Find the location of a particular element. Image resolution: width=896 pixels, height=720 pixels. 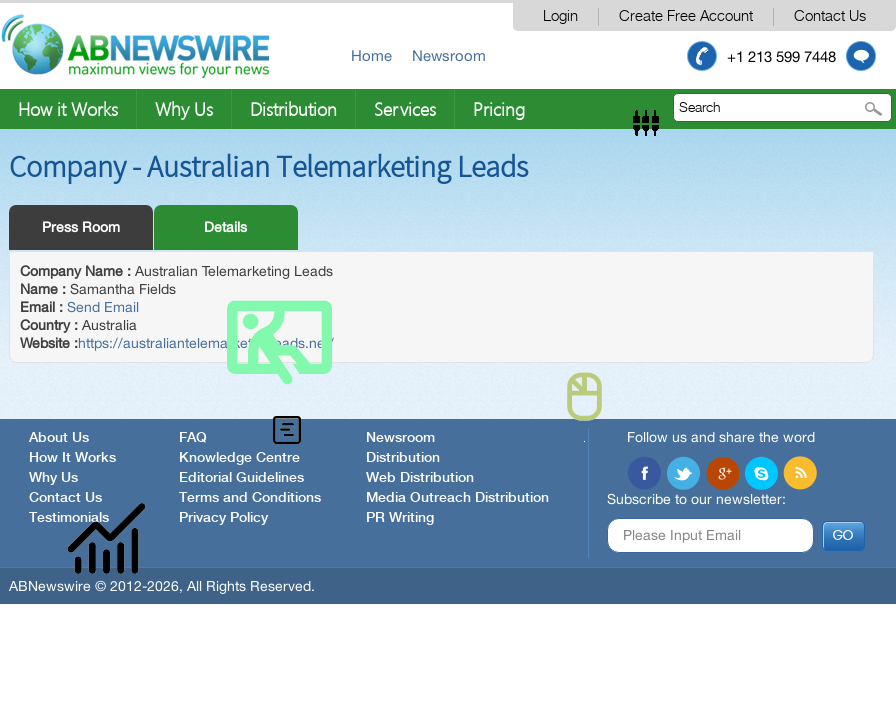

configure audio/video input settings is located at coordinates (646, 123).